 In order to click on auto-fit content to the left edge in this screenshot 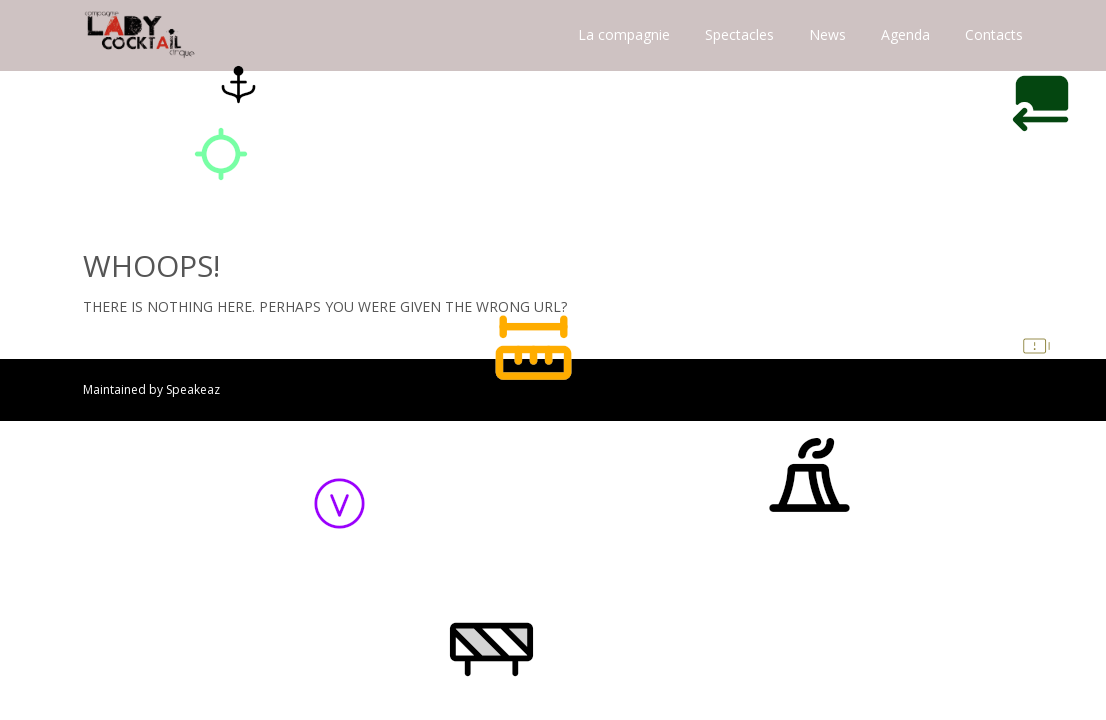, I will do `click(1042, 102)`.